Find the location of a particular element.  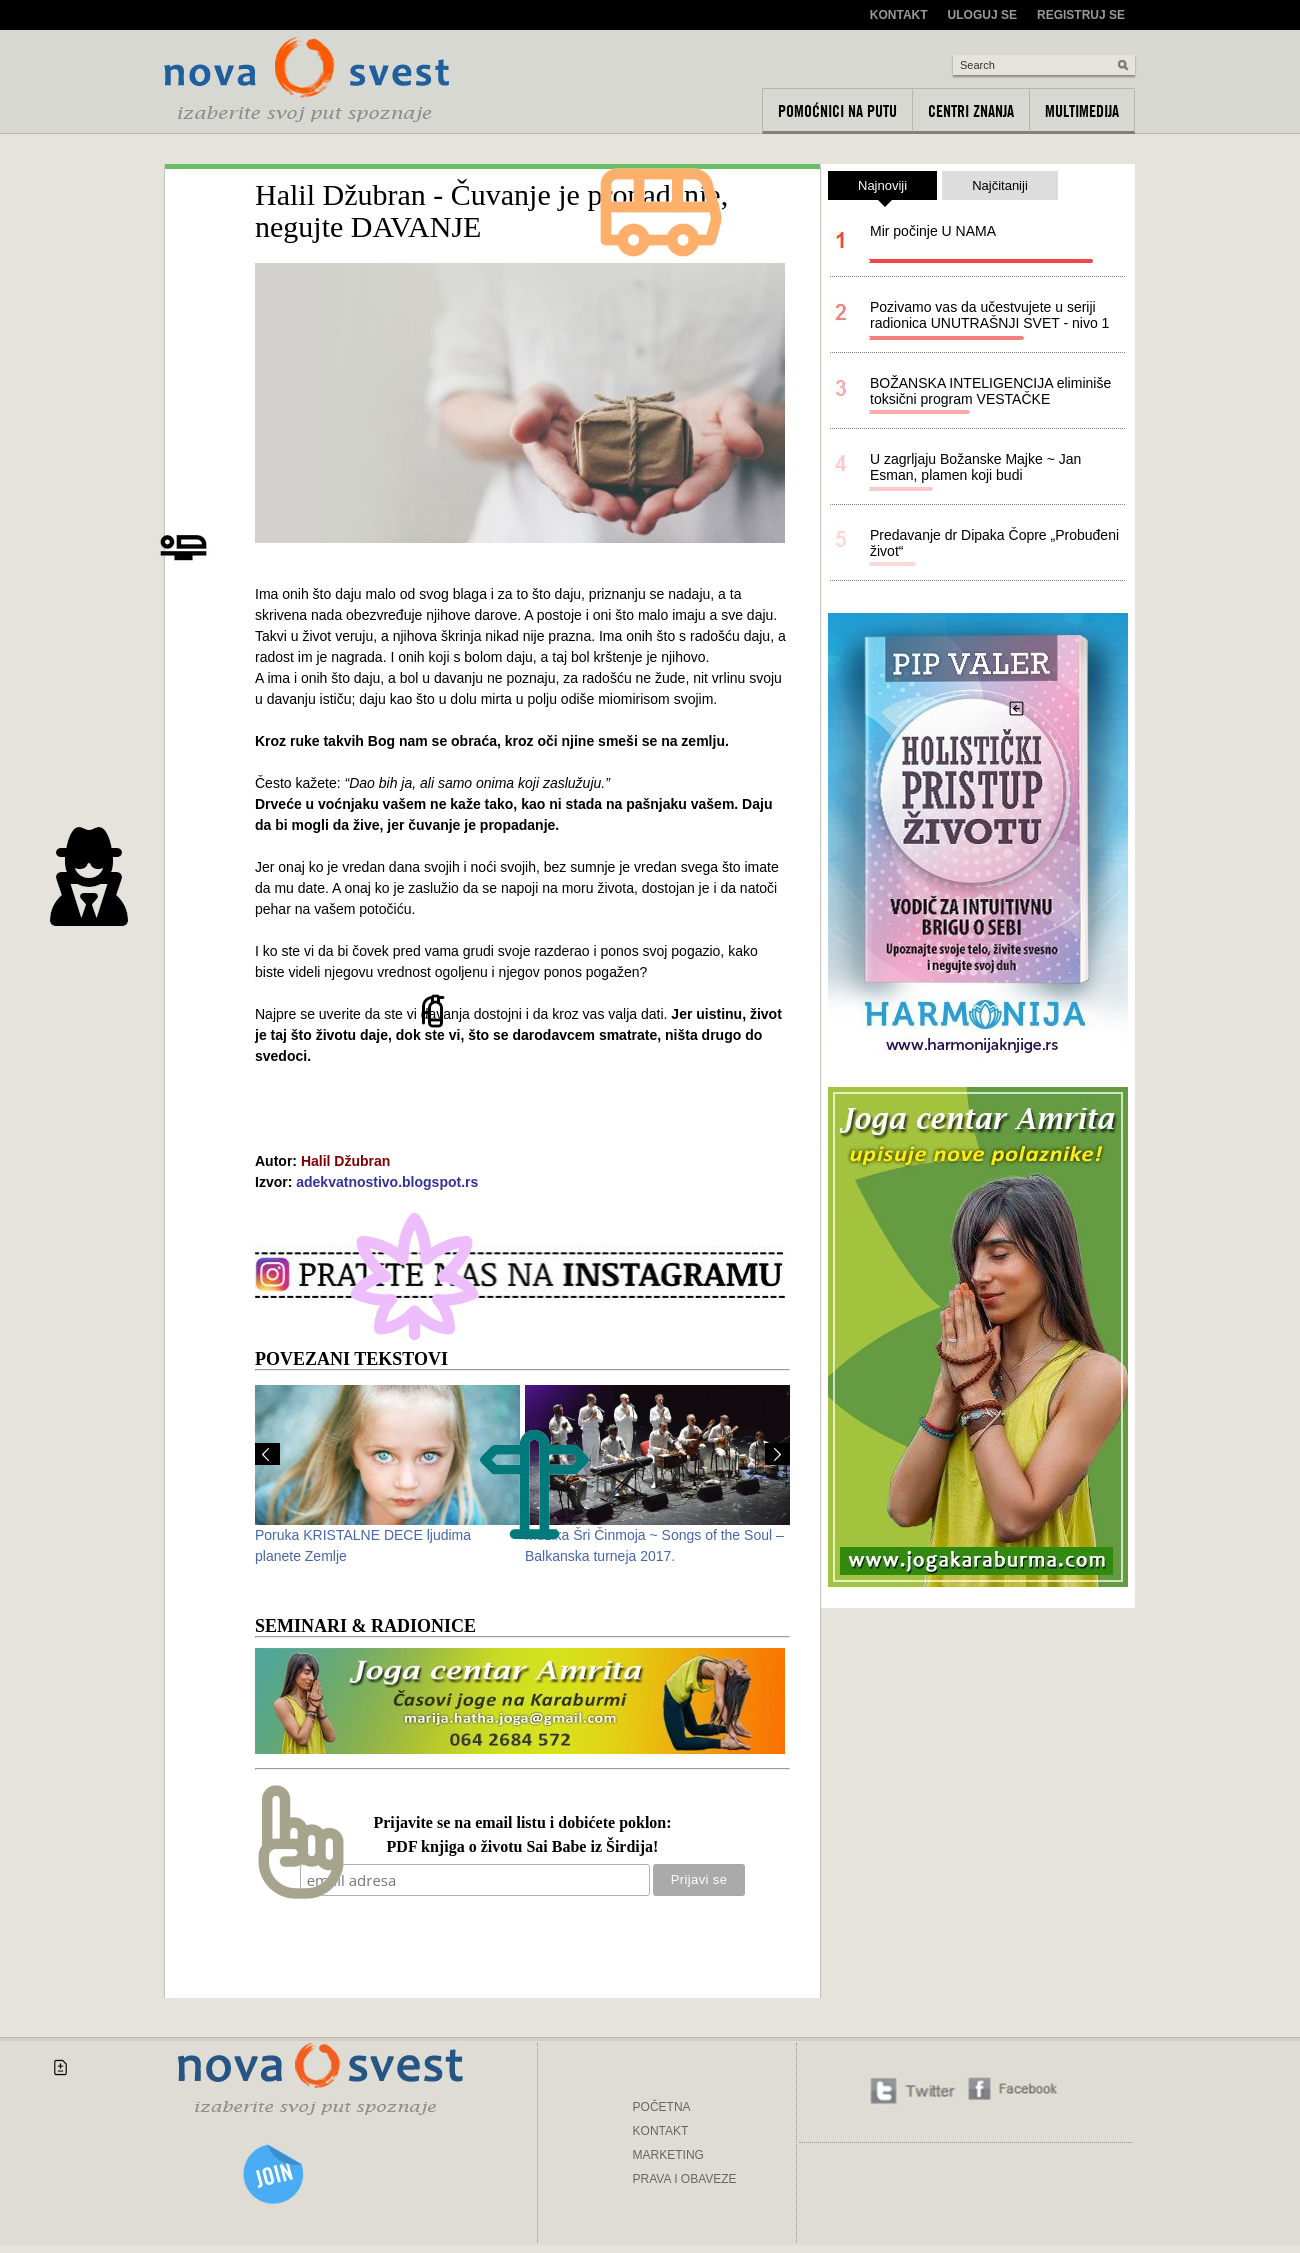

view file differences or changes is located at coordinates (60, 2067).